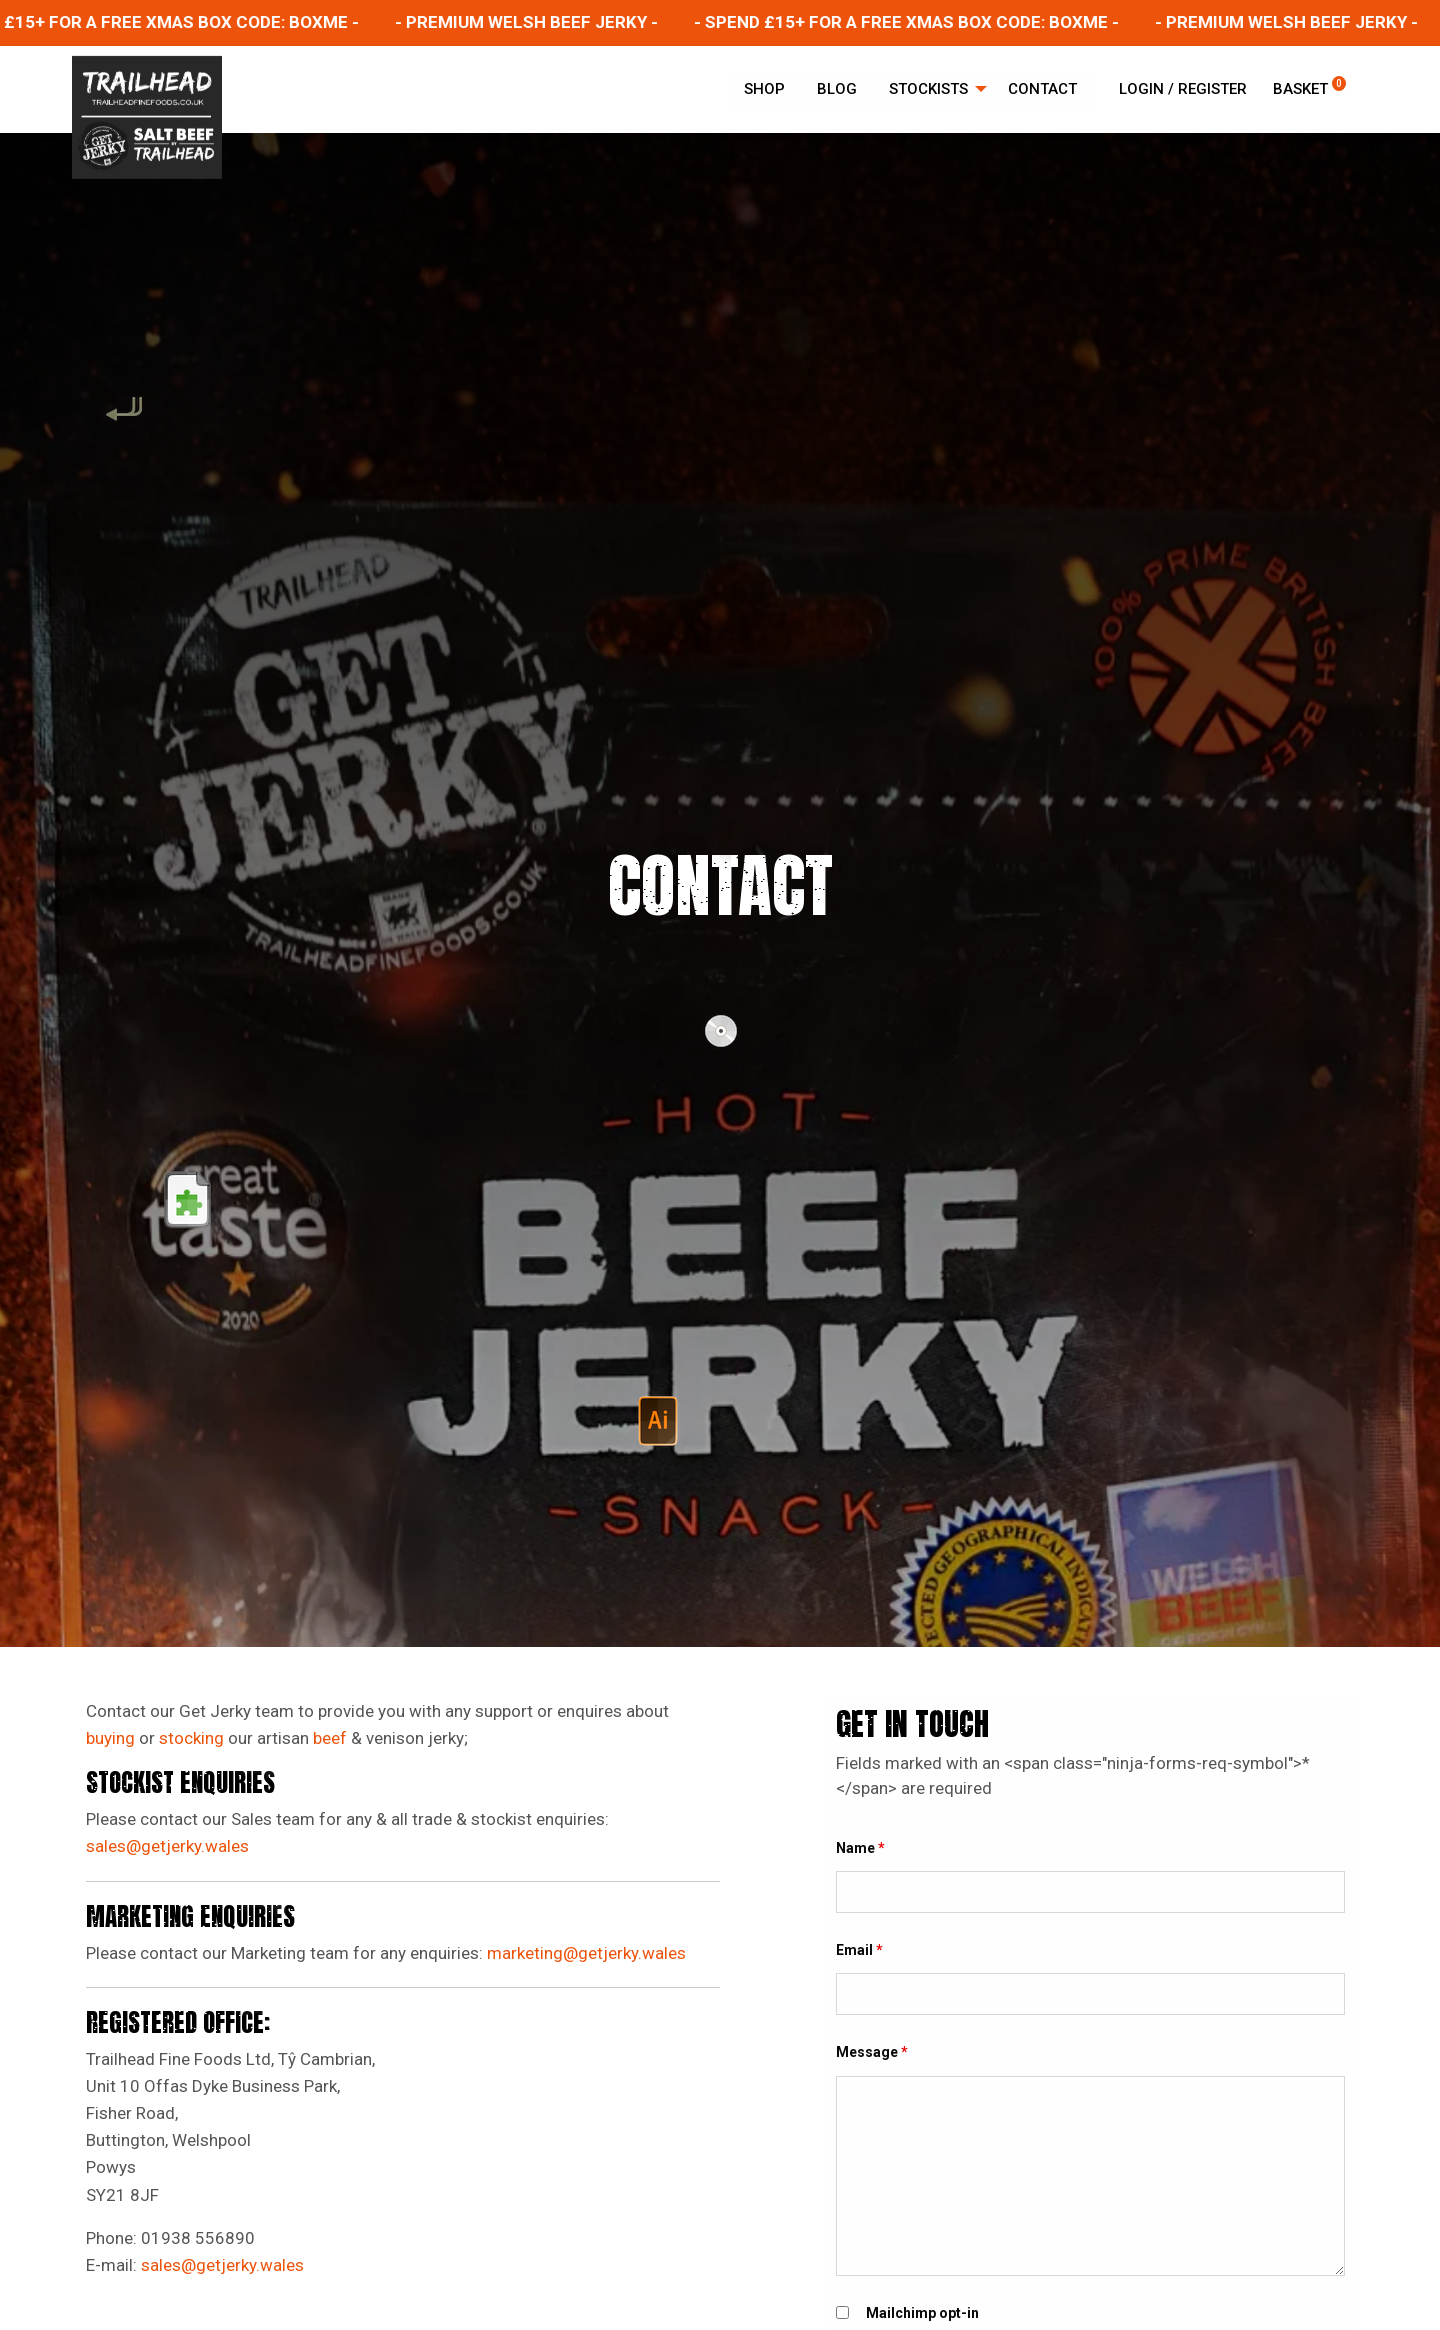  What do you see at coordinates (187, 1199) in the screenshot?
I see `openoffice extension file type indicator` at bounding box center [187, 1199].